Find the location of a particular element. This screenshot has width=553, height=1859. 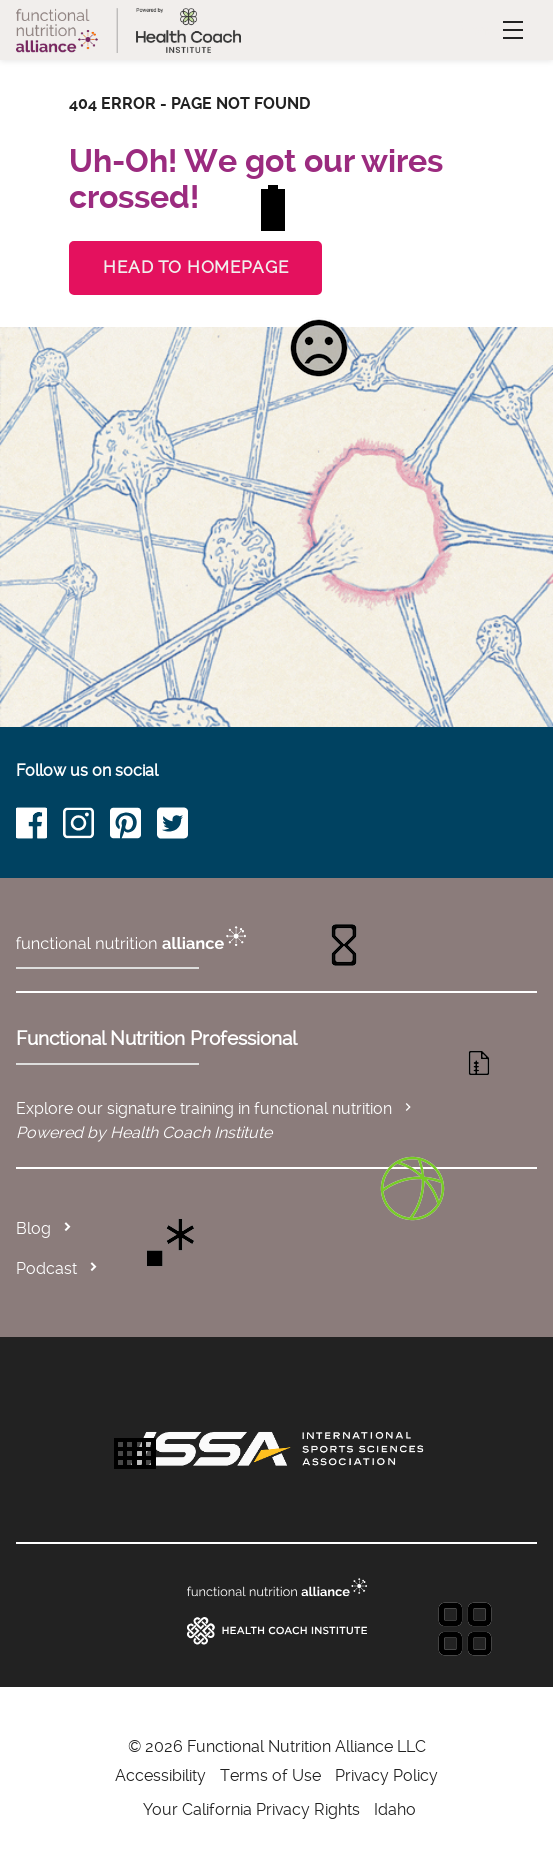

switch to comfortable grid view is located at coordinates (133, 1453).